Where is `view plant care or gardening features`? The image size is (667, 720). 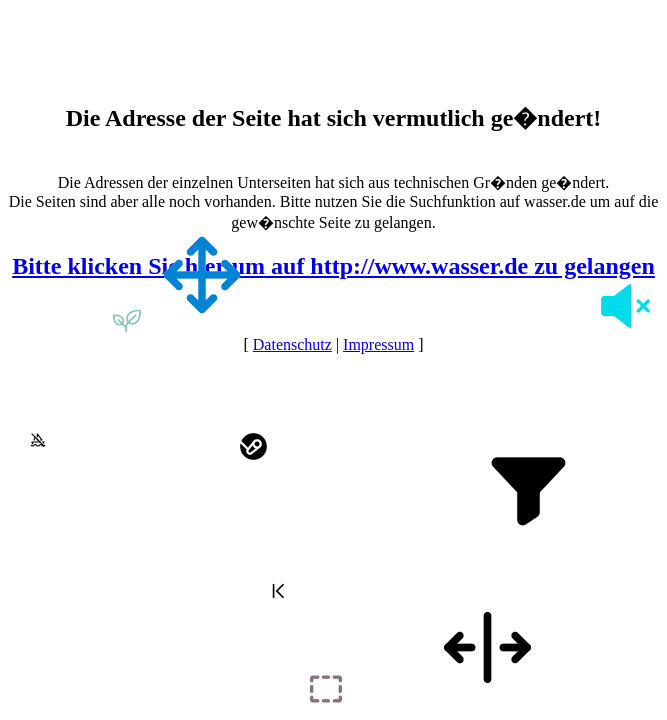 view plant care or gardening features is located at coordinates (127, 320).